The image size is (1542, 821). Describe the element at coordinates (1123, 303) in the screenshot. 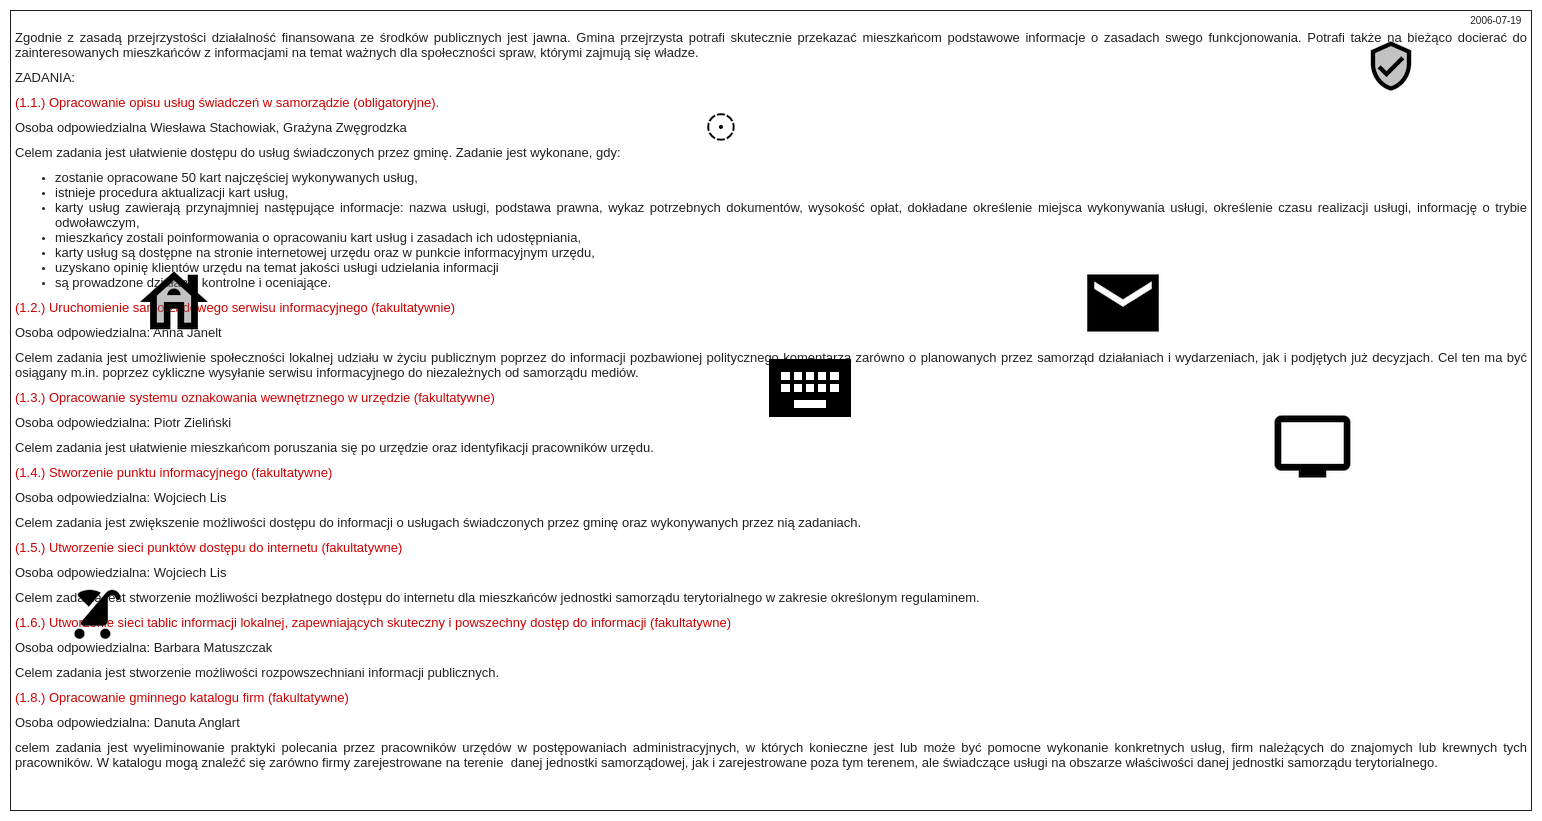

I see `open your email inbox` at that location.